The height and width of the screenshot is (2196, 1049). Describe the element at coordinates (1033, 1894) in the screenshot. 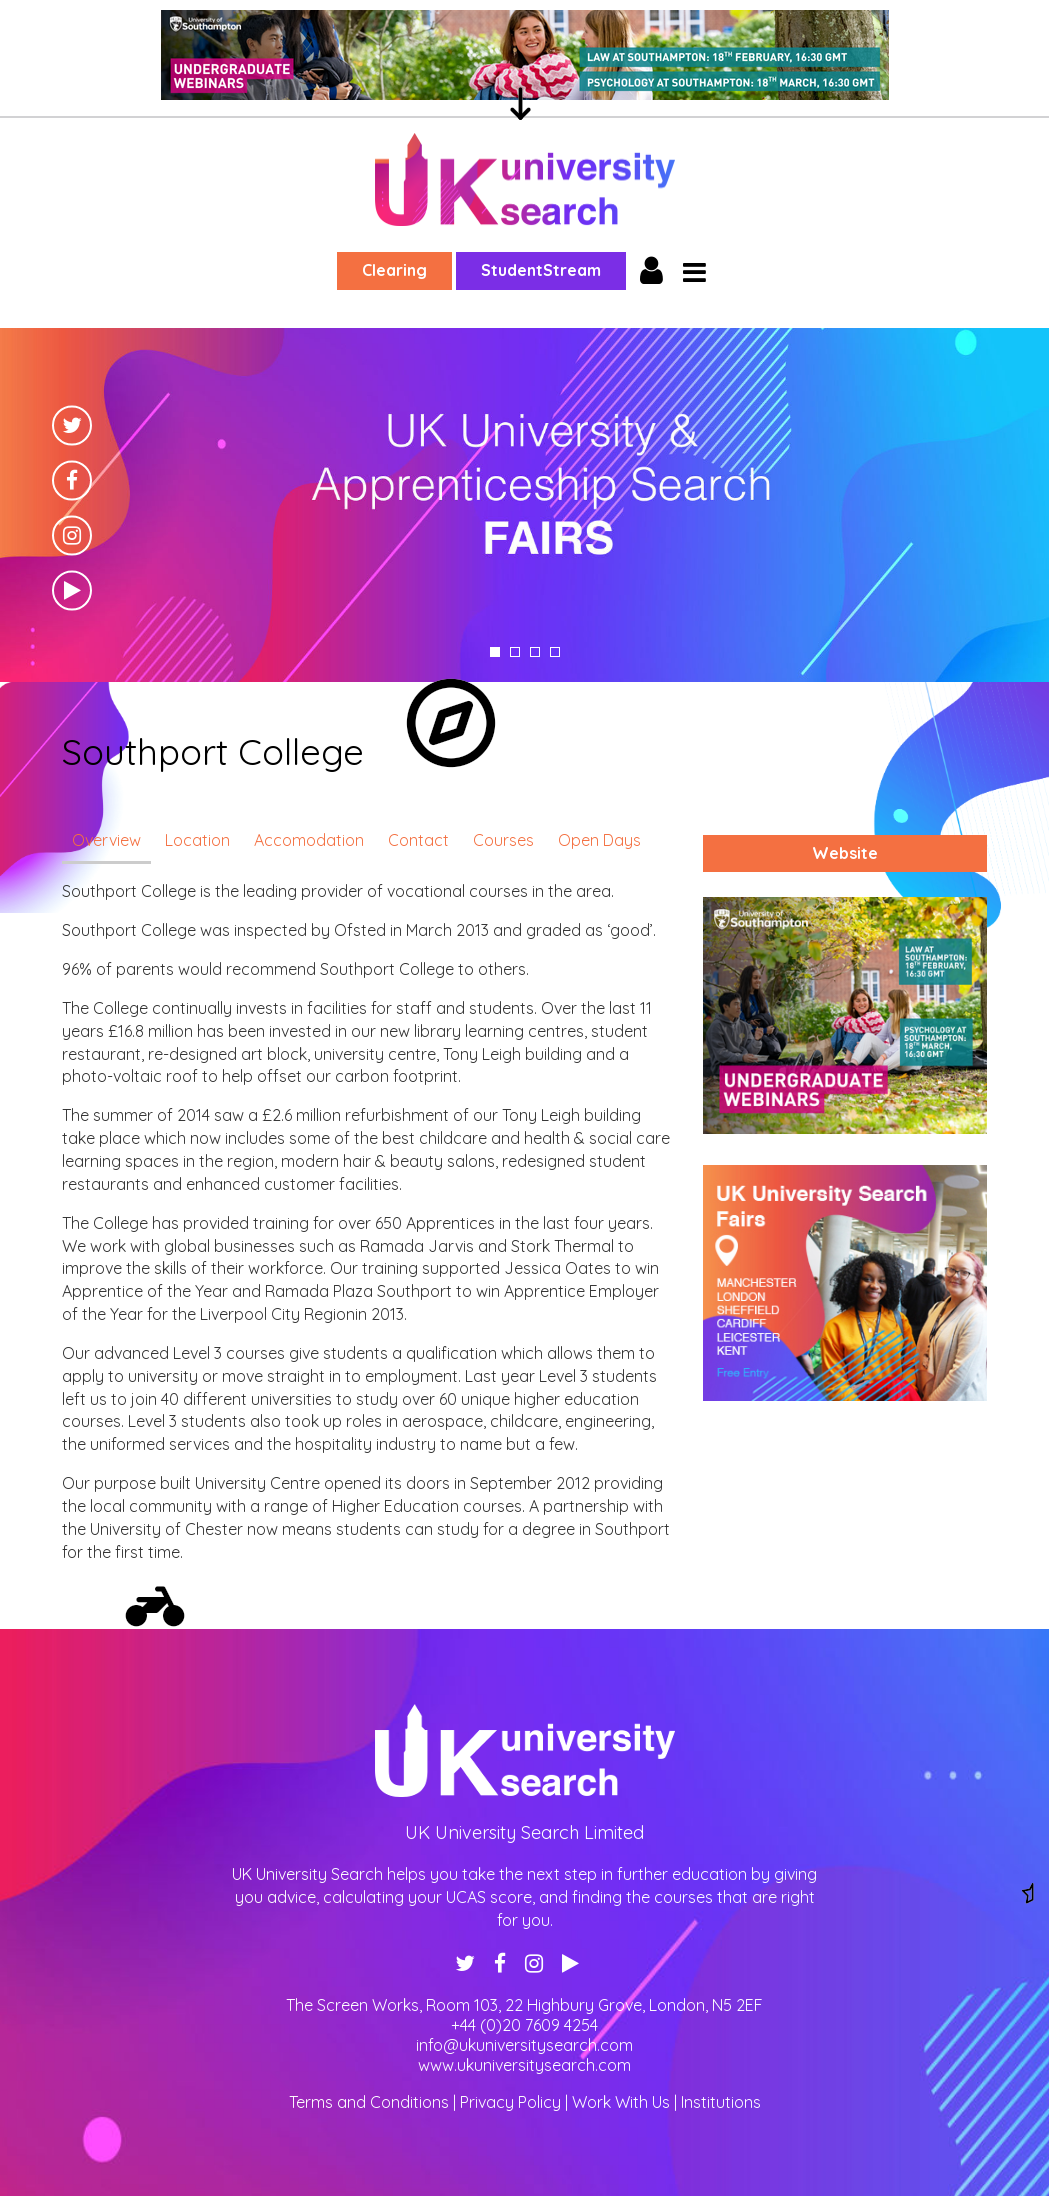

I see `indicates a partial rating or half-star score` at that location.